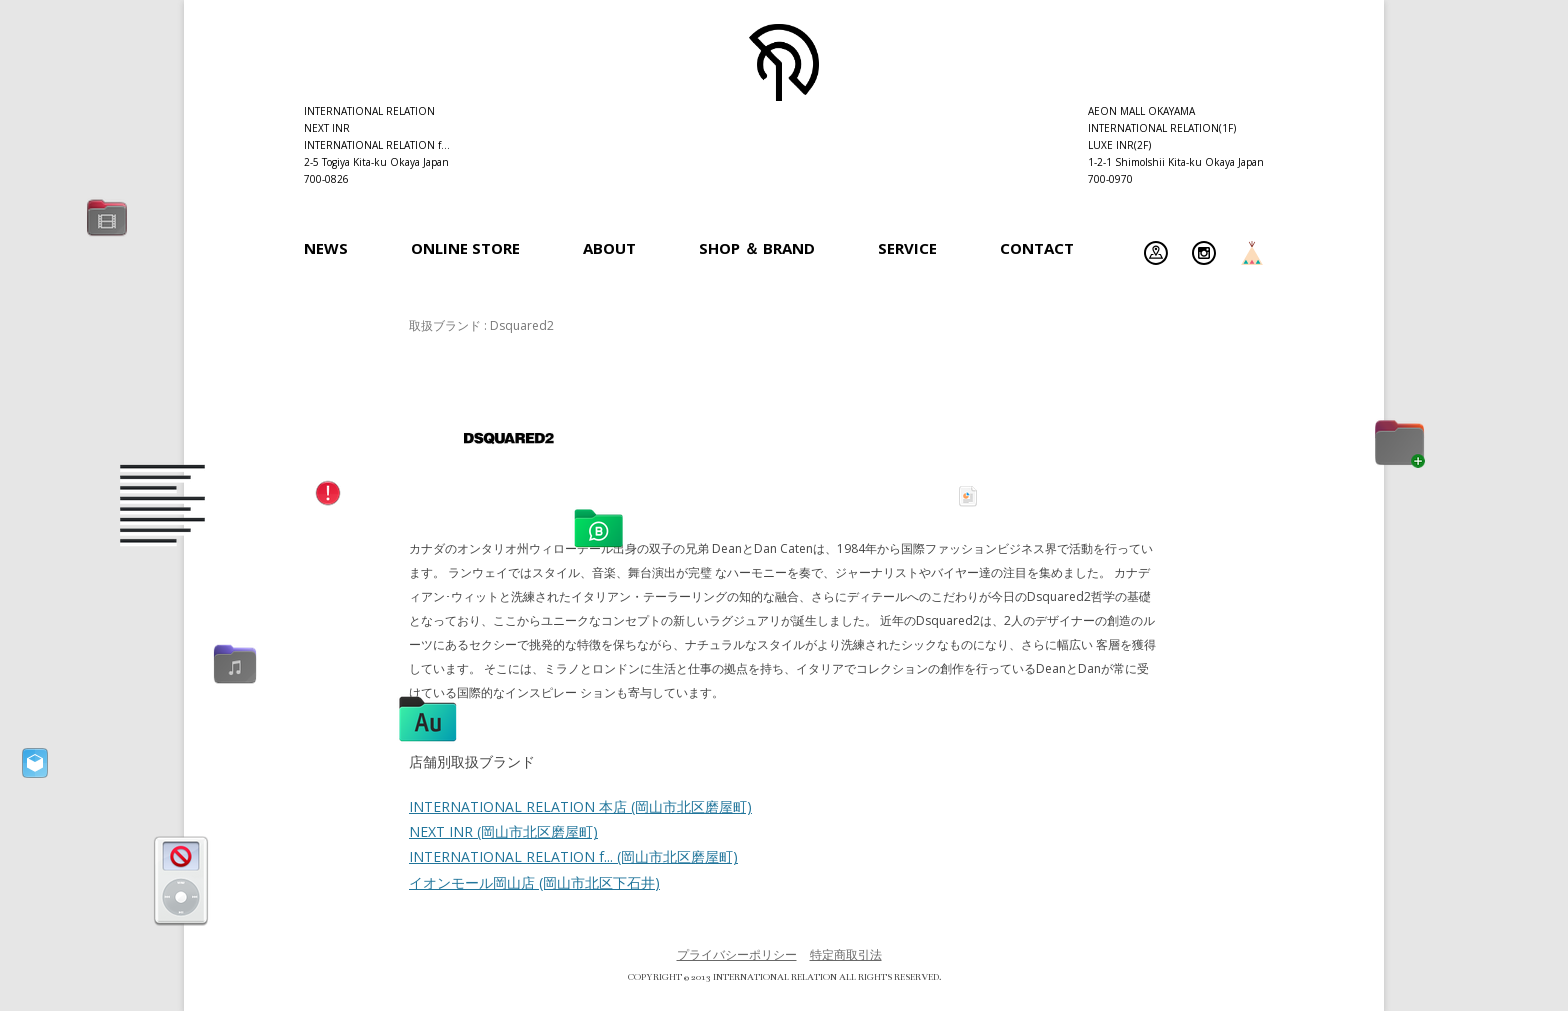 The image size is (1568, 1011). What do you see at coordinates (181, 881) in the screenshot?
I see `iPod device not connected or unavailable` at bounding box center [181, 881].